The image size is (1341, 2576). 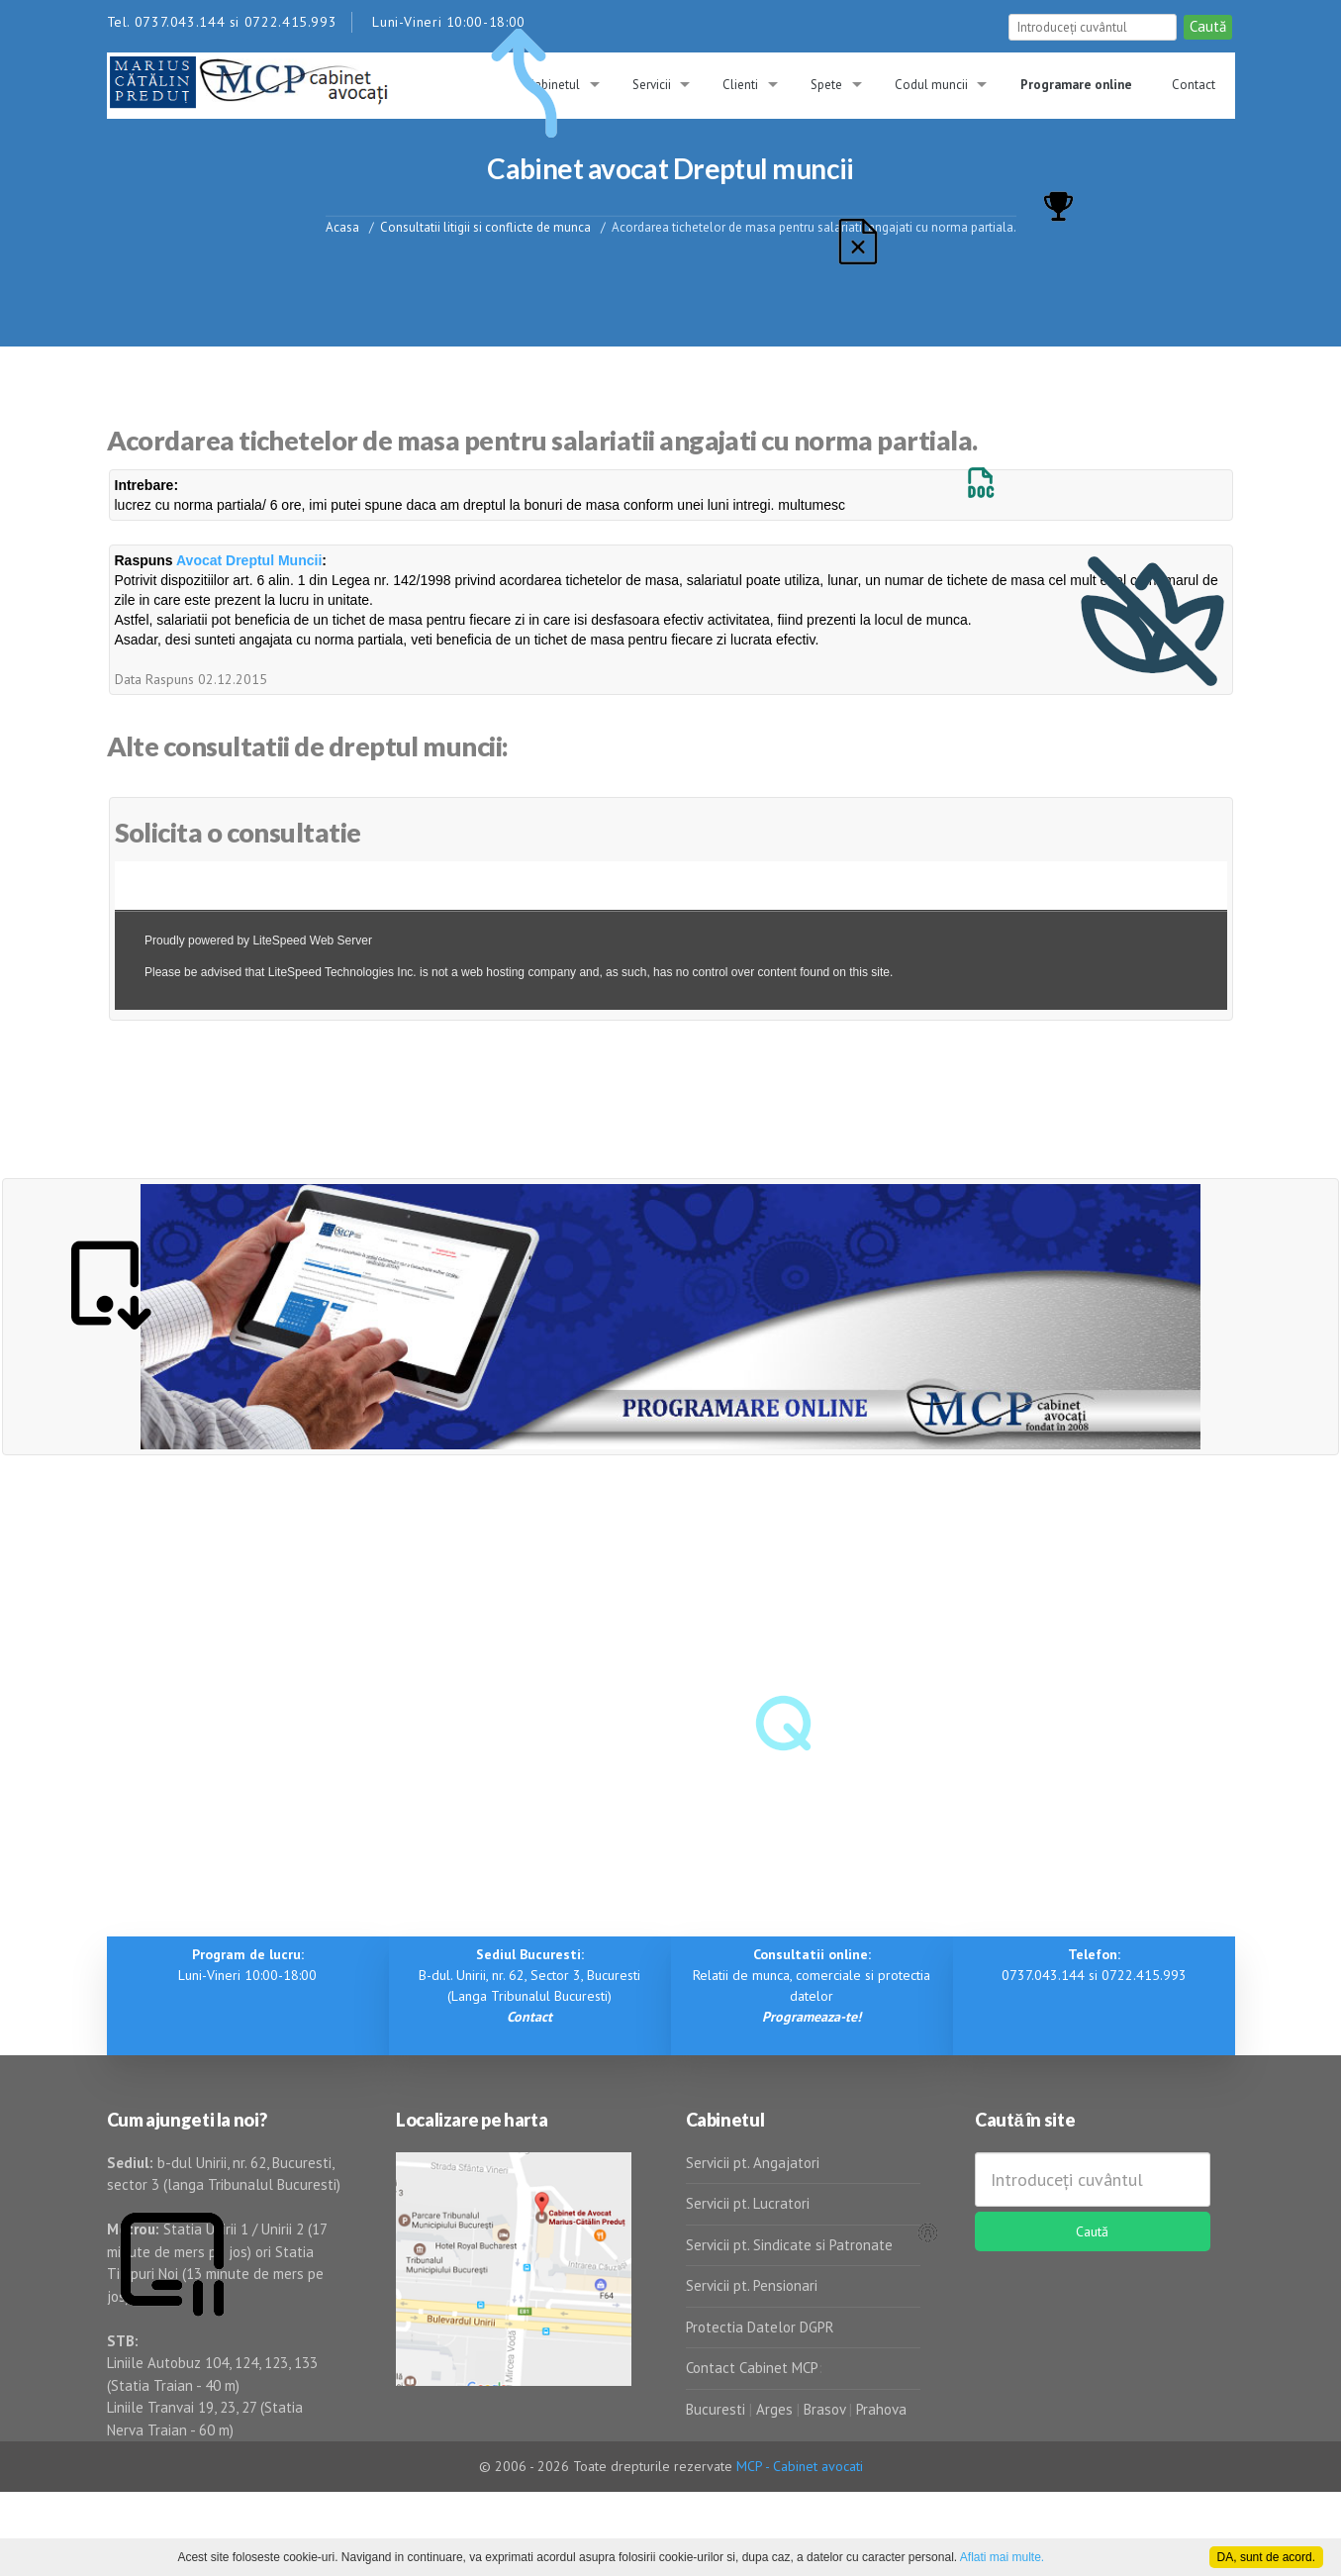 What do you see at coordinates (1152, 621) in the screenshot?
I see `disable plant or garden mode` at bounding box center [1152, 621].